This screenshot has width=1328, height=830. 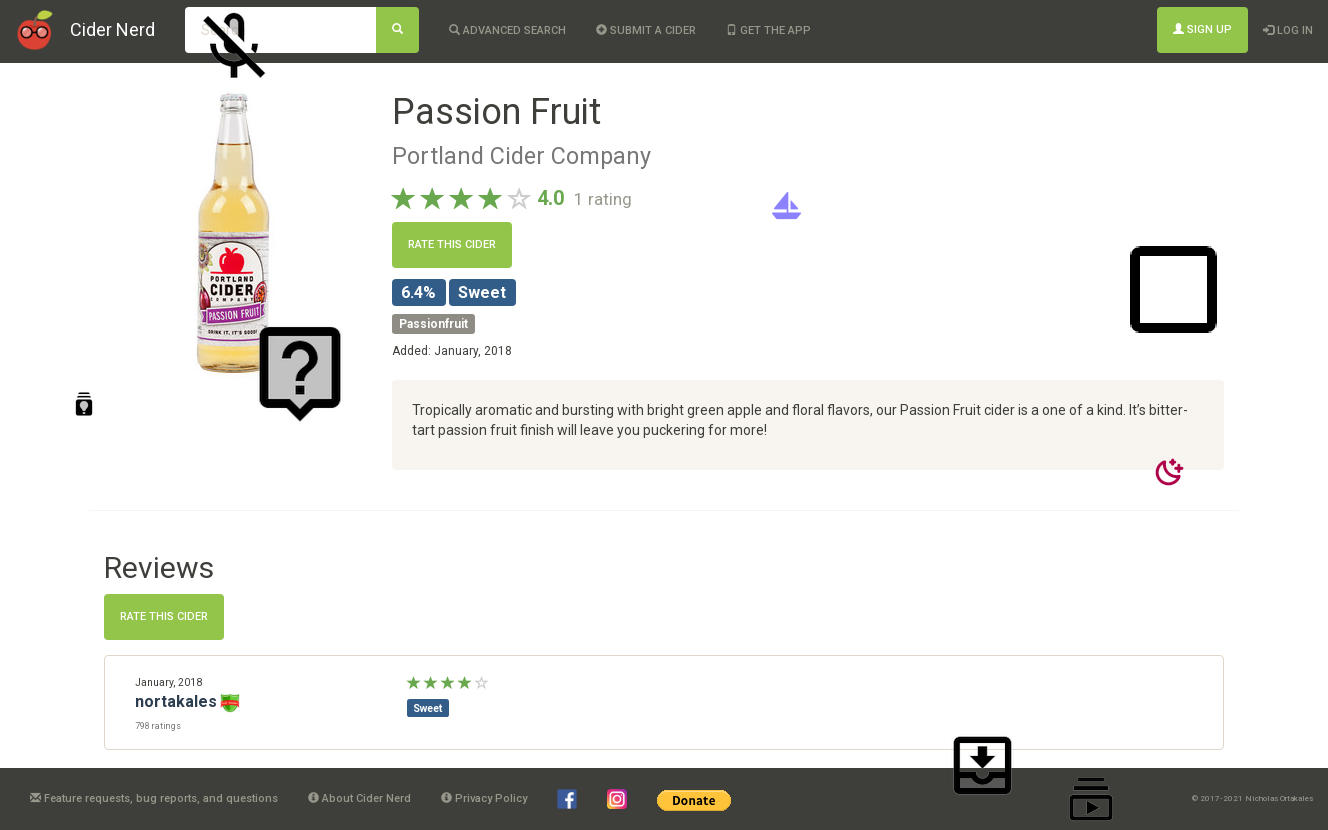 What do you see at coordinates (1168, 472) in the screenshot?
I see `enable dark mode or night theme` at bounding box center [1168, 472].